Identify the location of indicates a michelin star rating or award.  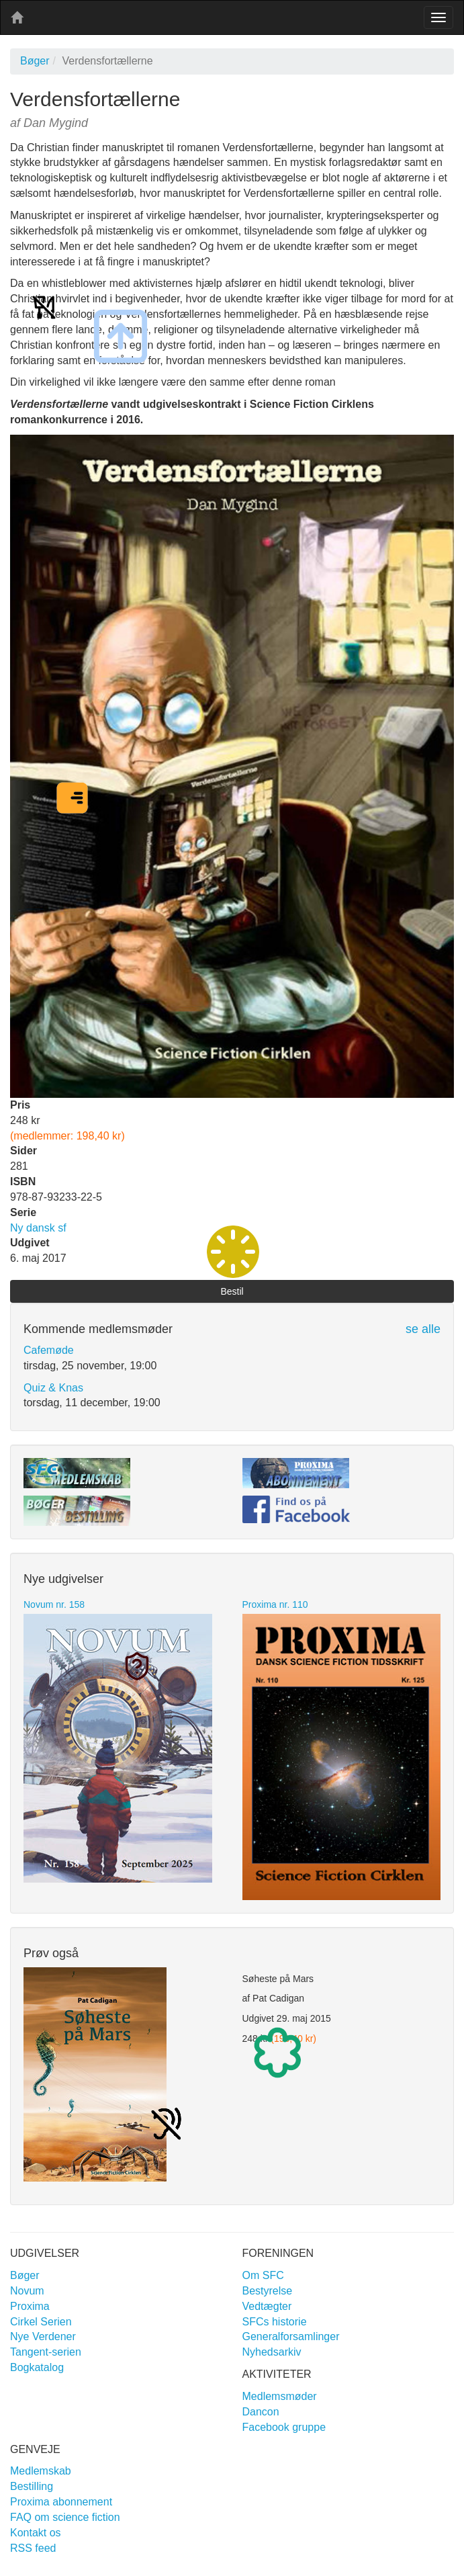
(278, 2053).